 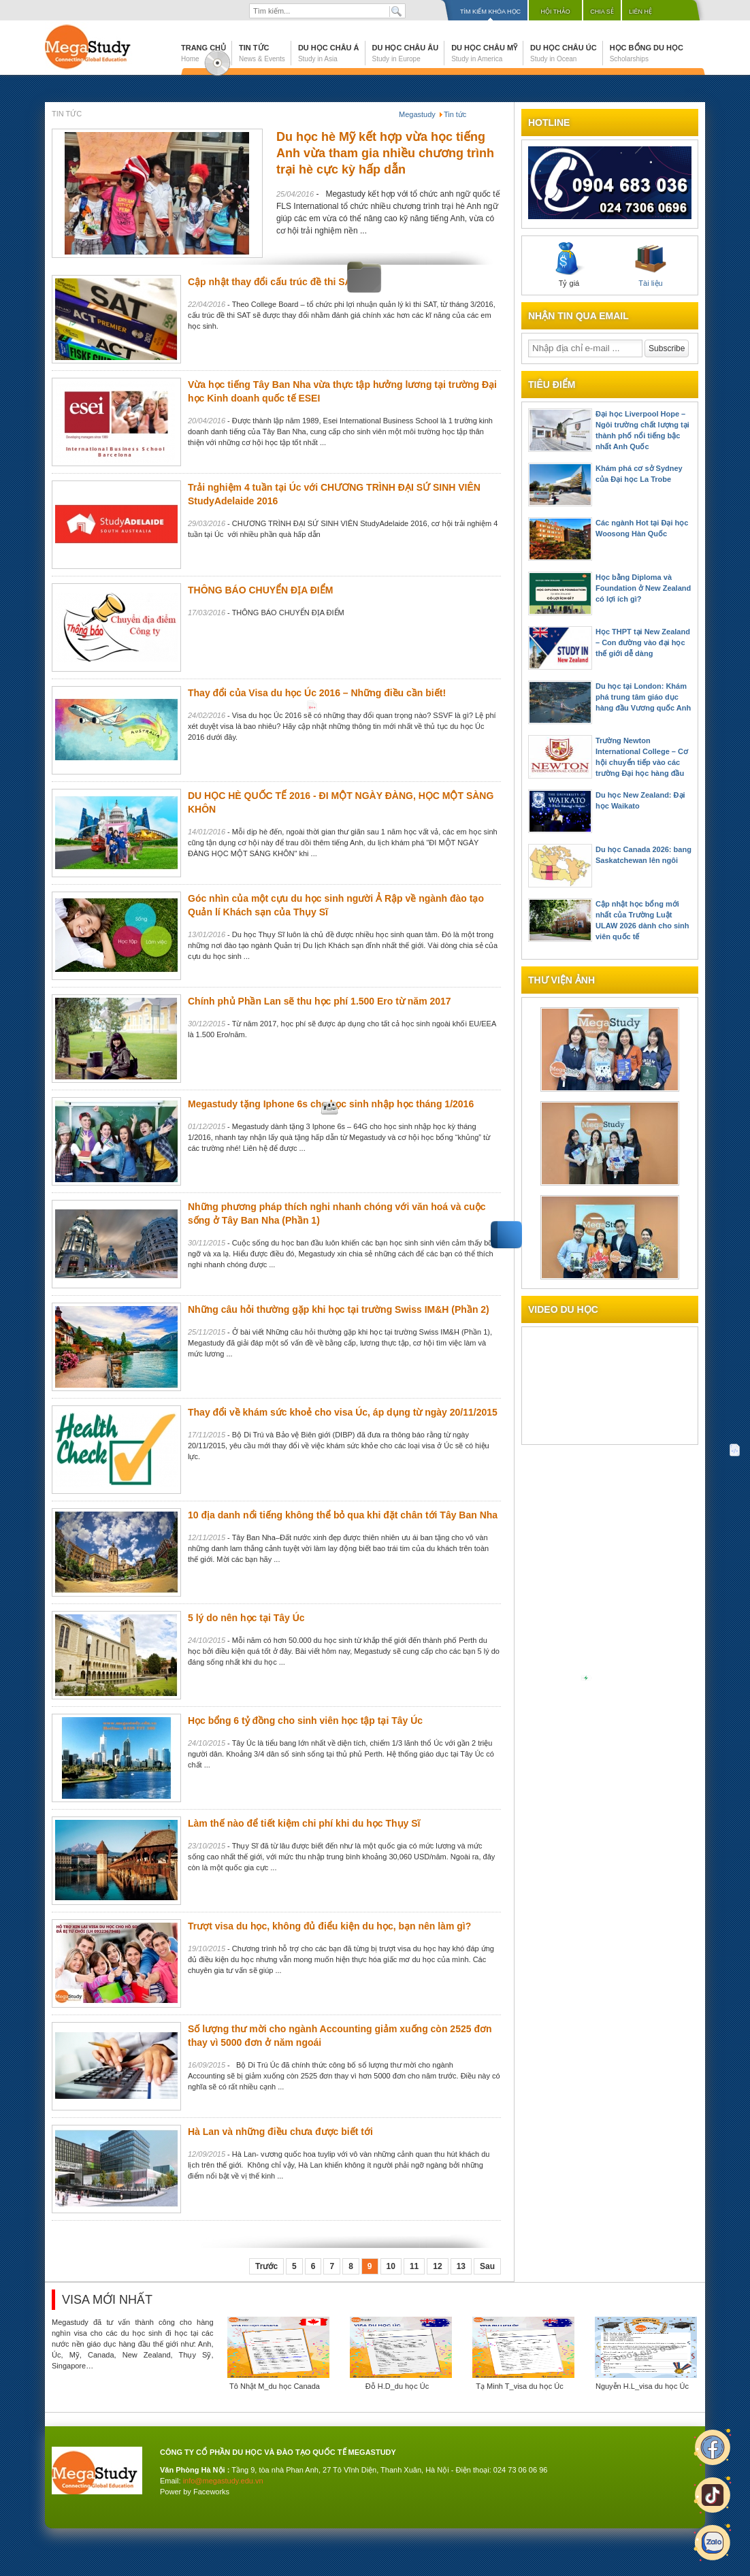 I want to click on open desktop preferences, so click(x=329, y=1108).